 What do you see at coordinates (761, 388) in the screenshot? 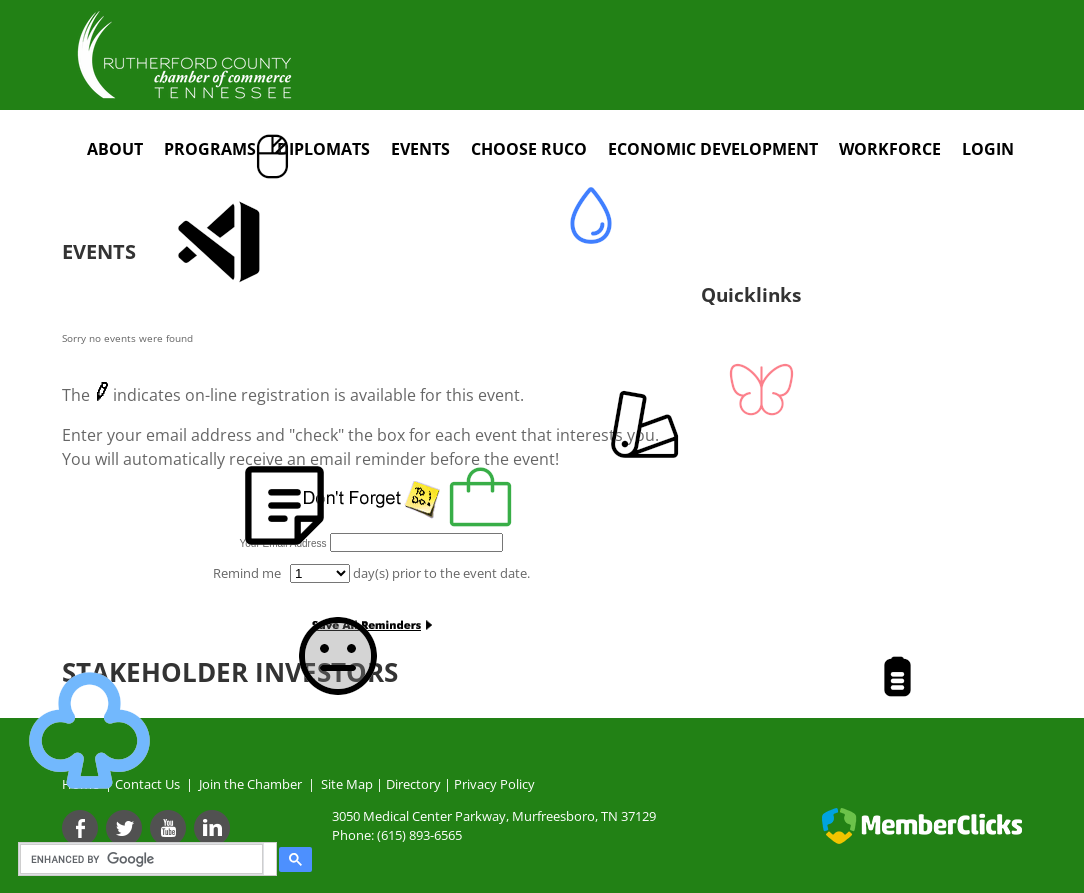
I see `indicates a nature or wildlife category` at bounding box center [761, 388].